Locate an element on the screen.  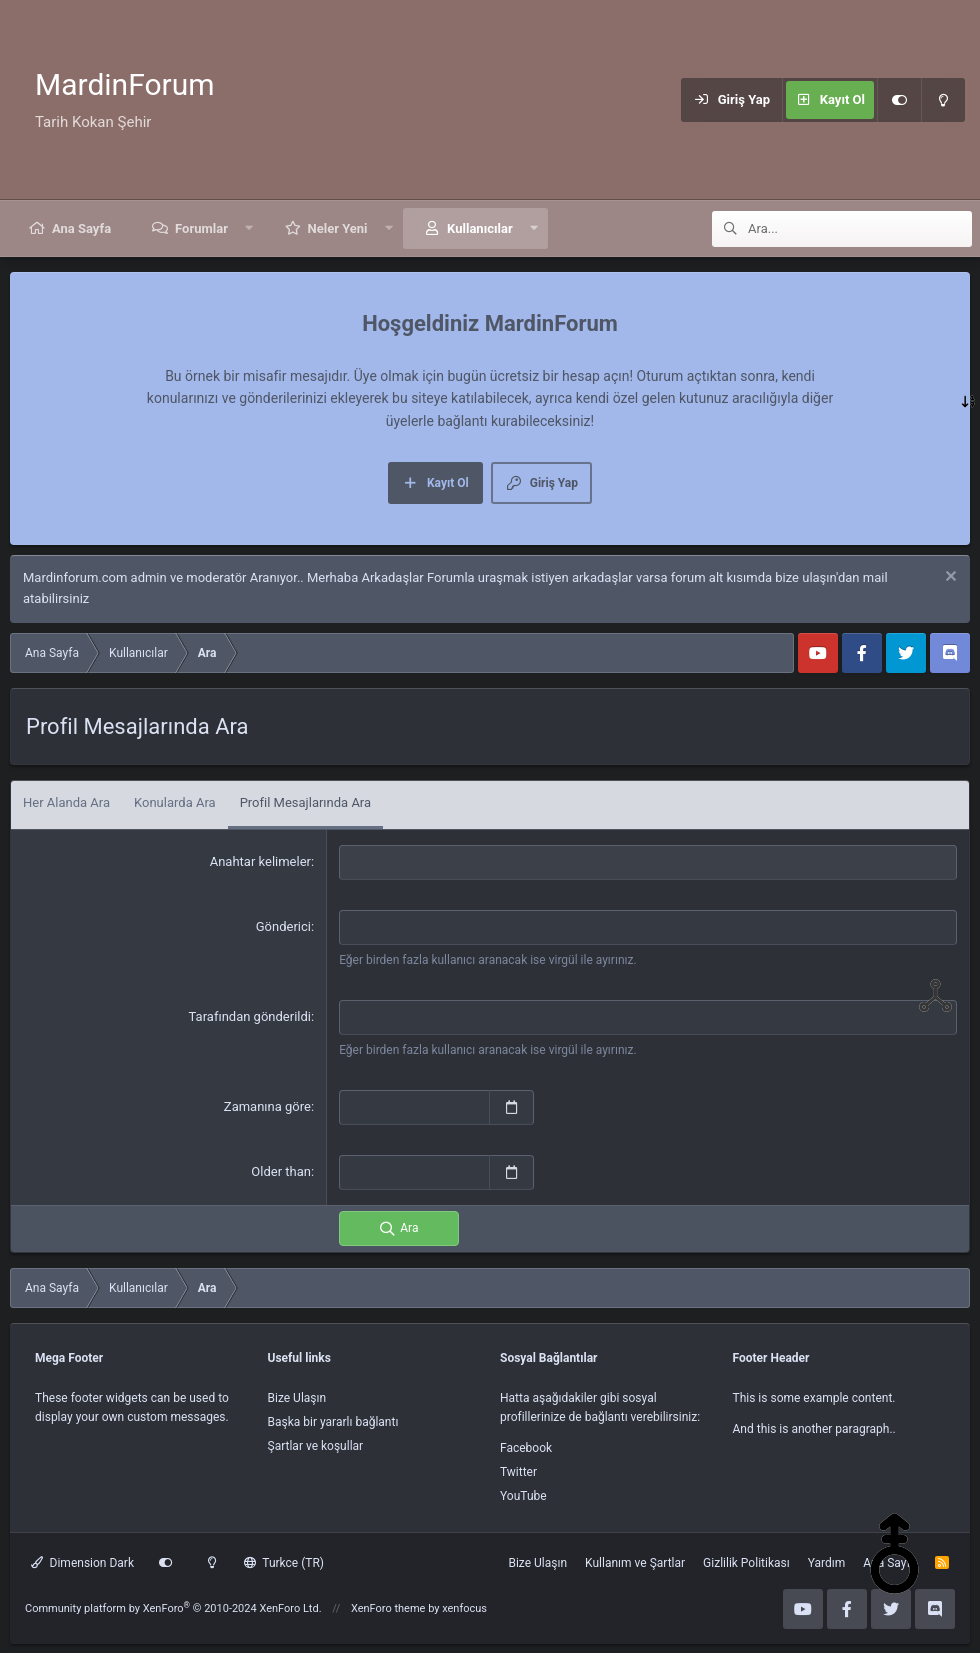
indicates vertical mars symbol or transgender male gender identity is located at coordinates (894, 1554).